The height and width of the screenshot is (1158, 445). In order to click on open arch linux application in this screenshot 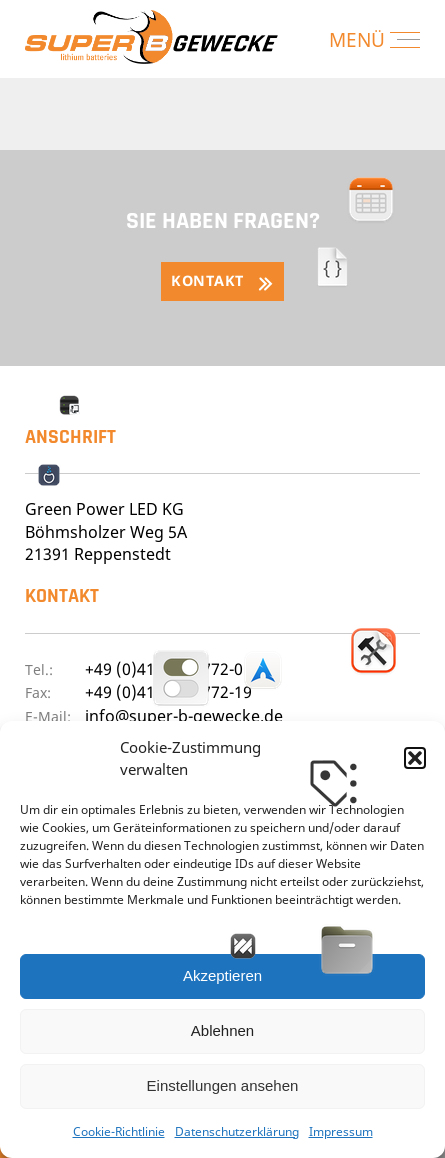, I will do `click(263, 670)`.